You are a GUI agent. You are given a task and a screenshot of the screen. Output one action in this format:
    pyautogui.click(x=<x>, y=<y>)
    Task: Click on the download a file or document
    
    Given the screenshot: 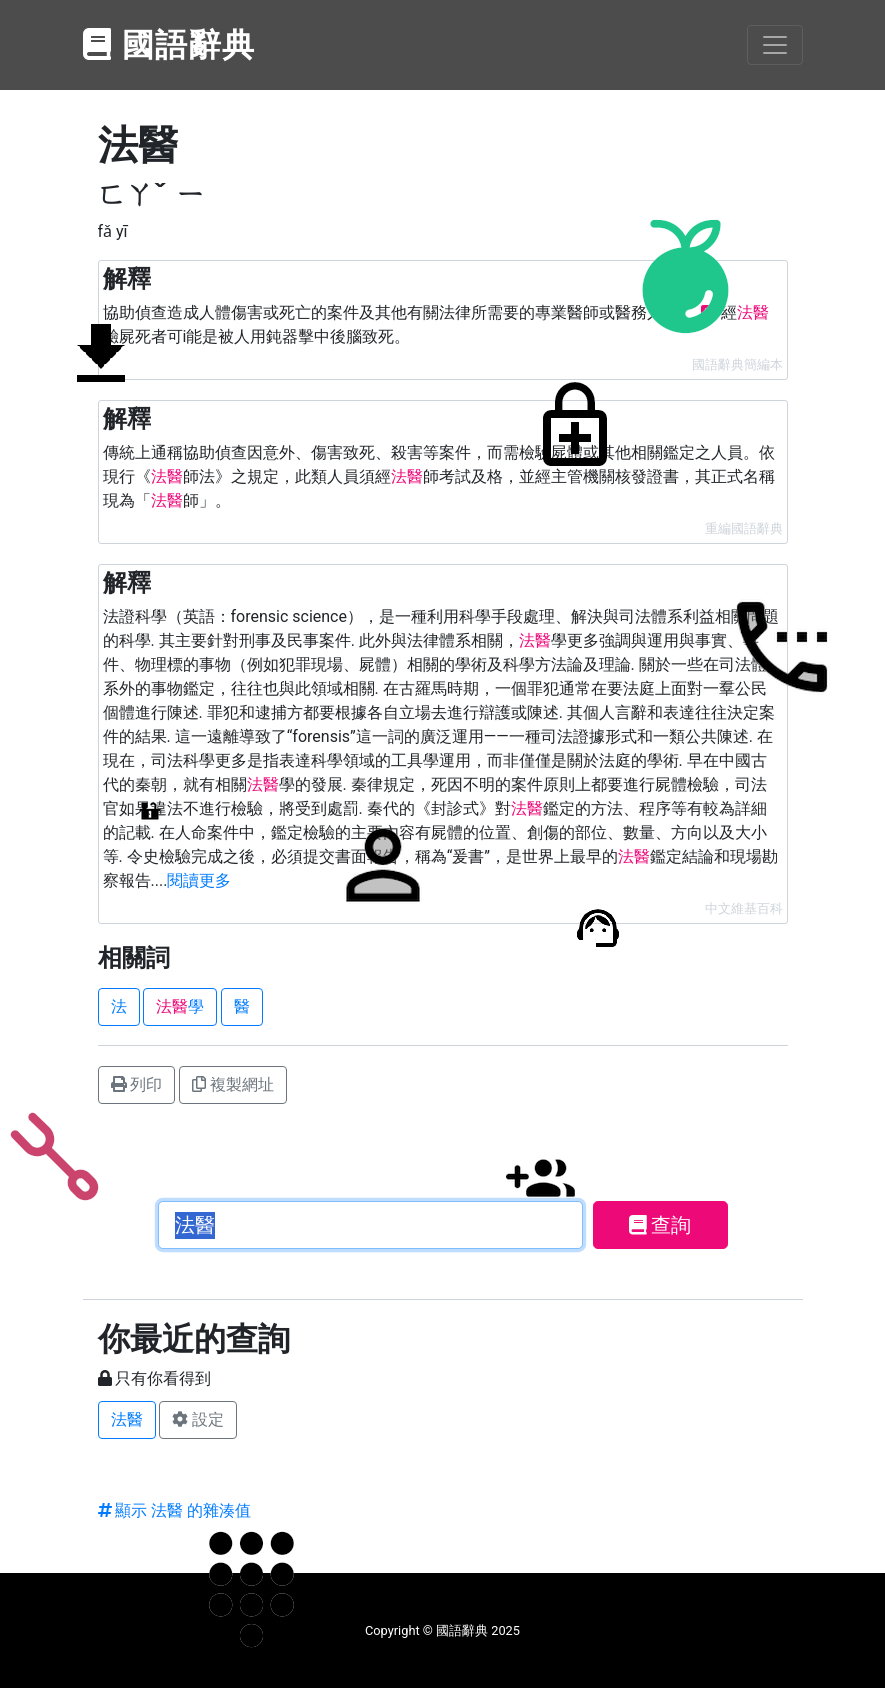 What is the action you would take?
    pyautogui.click(x=101, y=355)
    